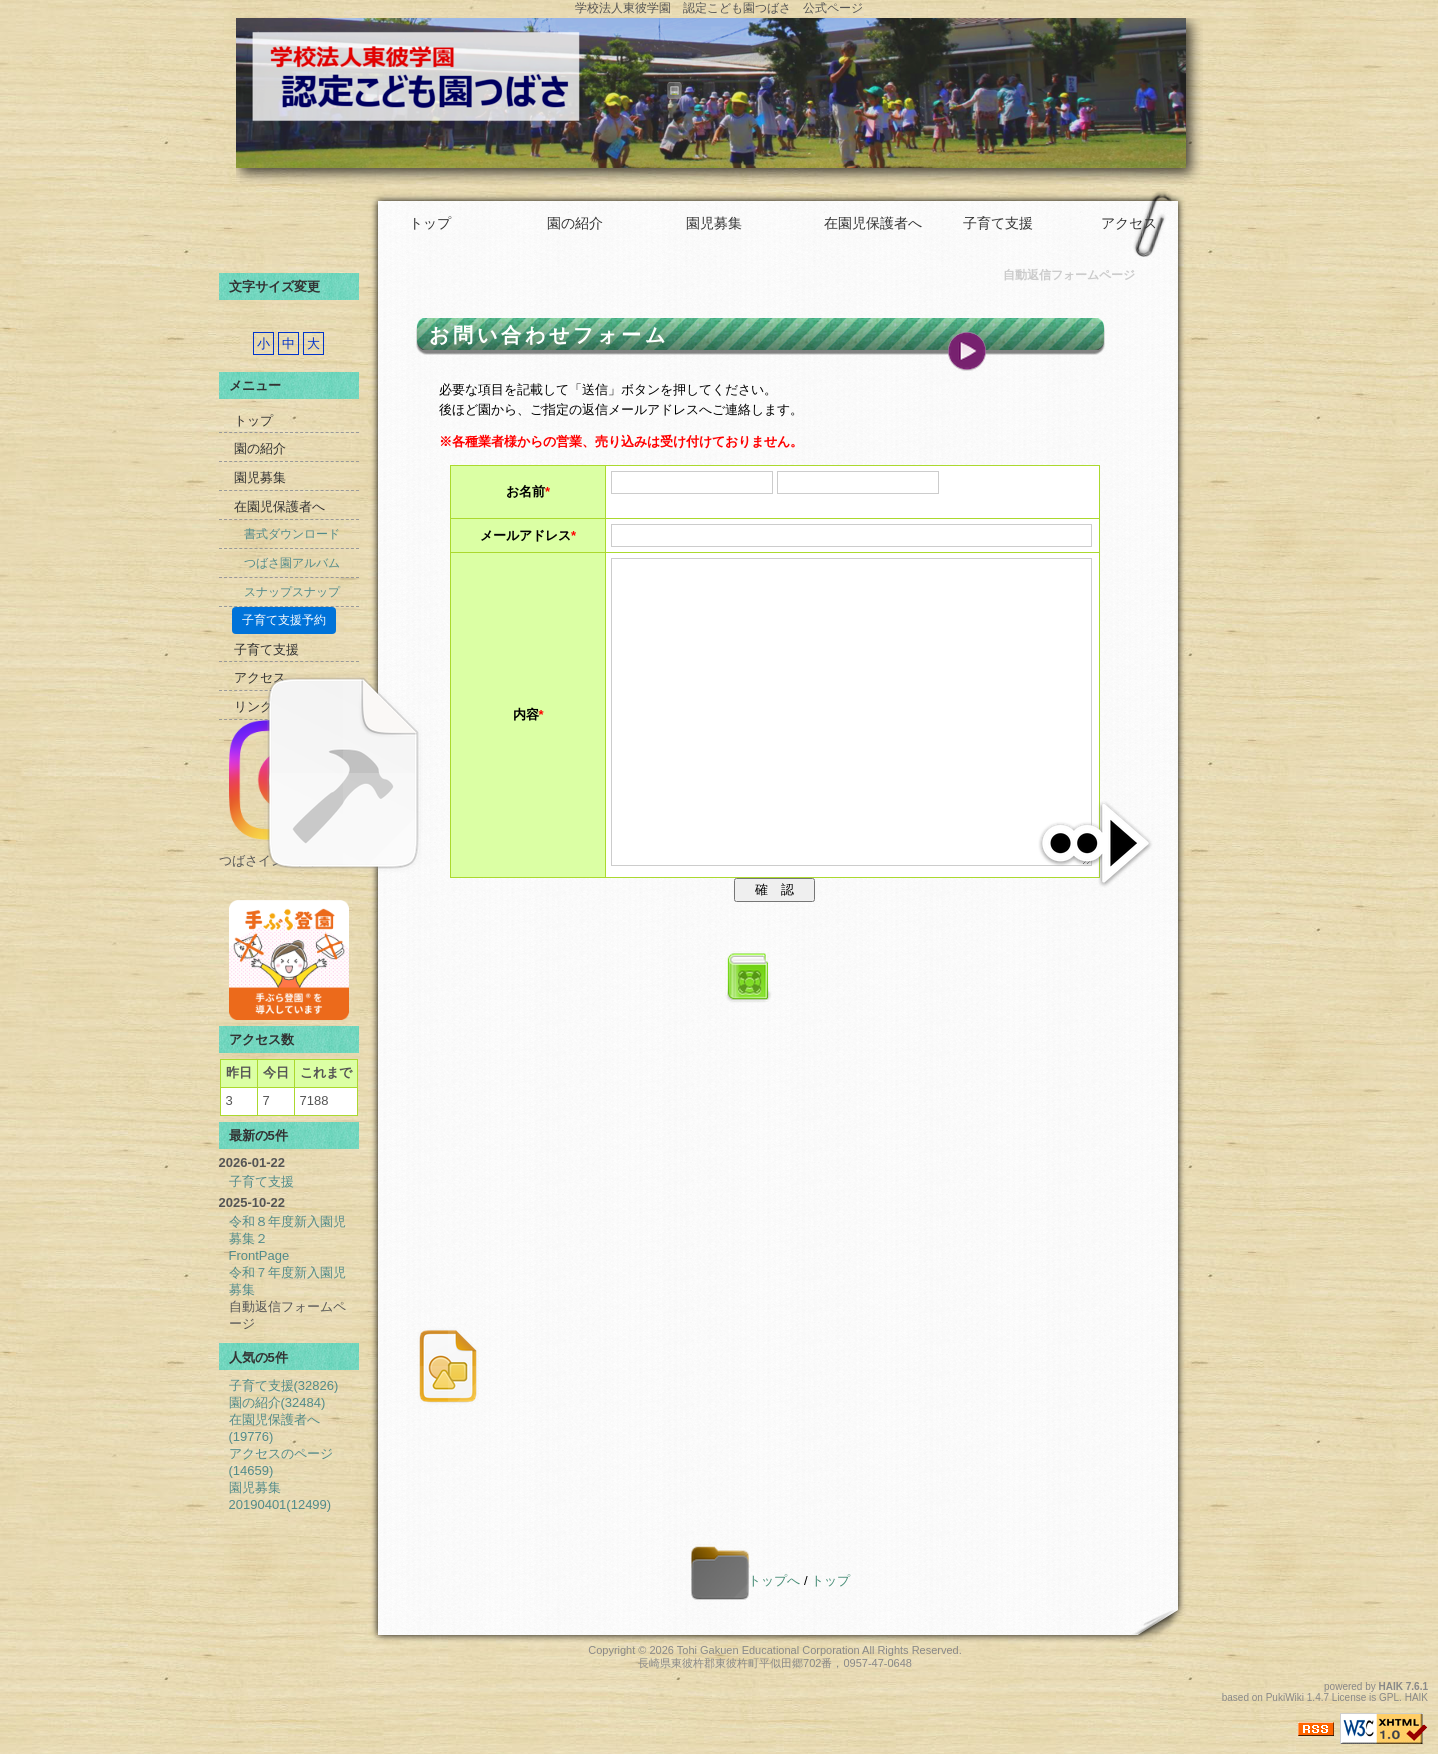 The height and width of the screenshot is (1754, 1438). Describe the element at coordinates (343, 773) in the screenshot. I see `makefile document for build automation` at that location.